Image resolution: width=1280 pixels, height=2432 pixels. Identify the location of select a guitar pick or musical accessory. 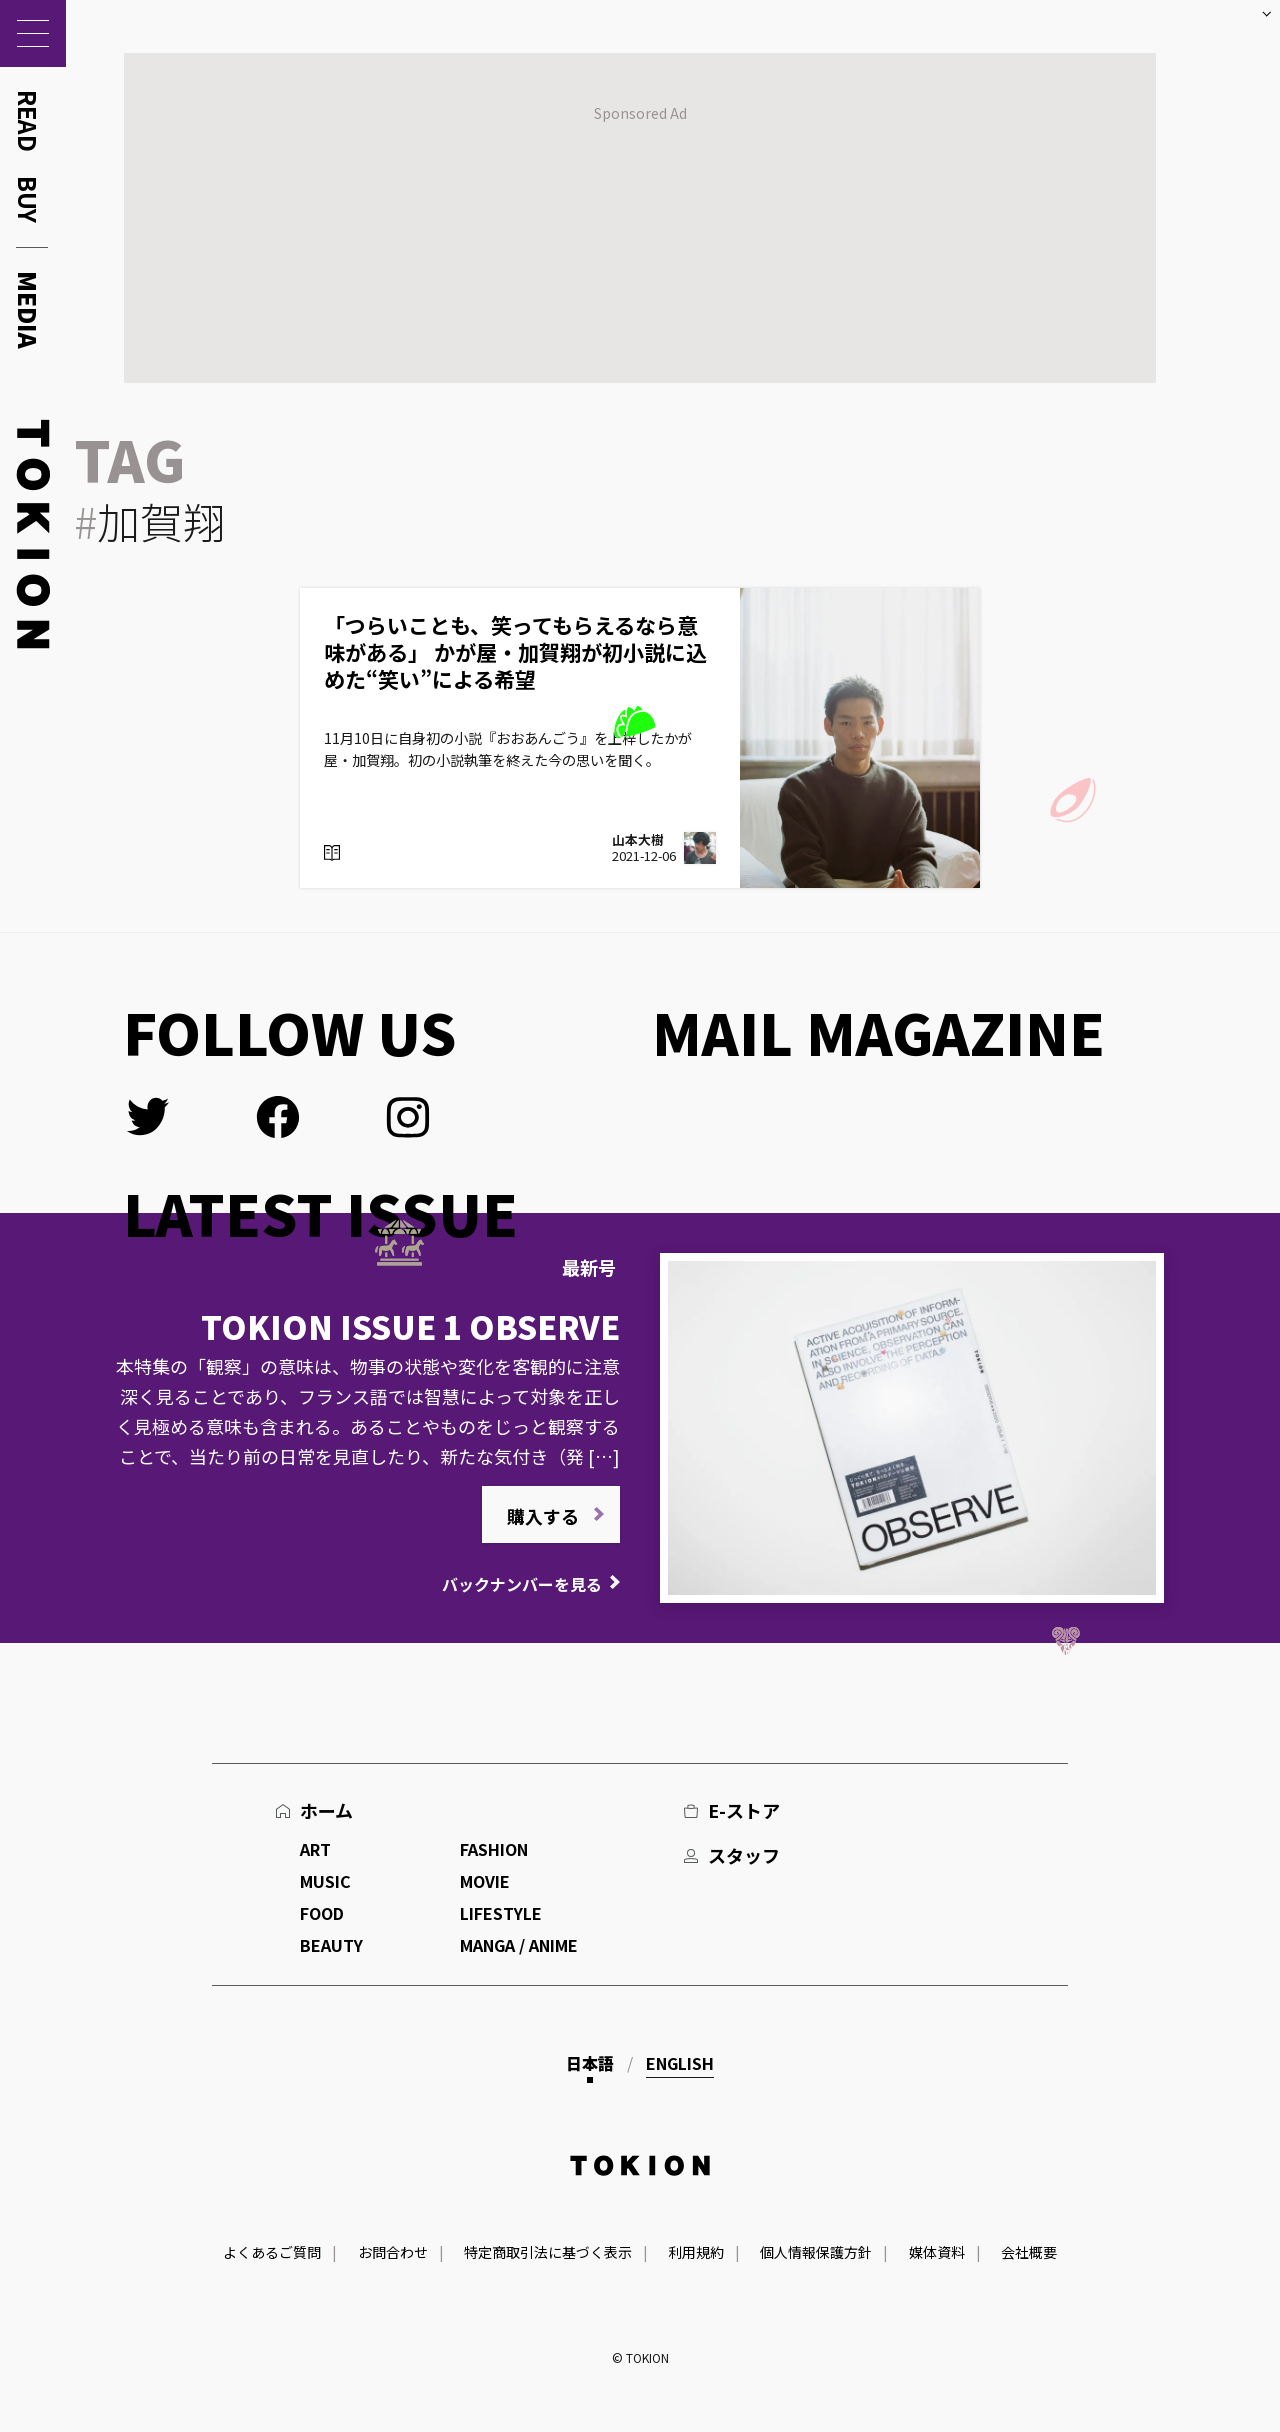
(1066, 1641).